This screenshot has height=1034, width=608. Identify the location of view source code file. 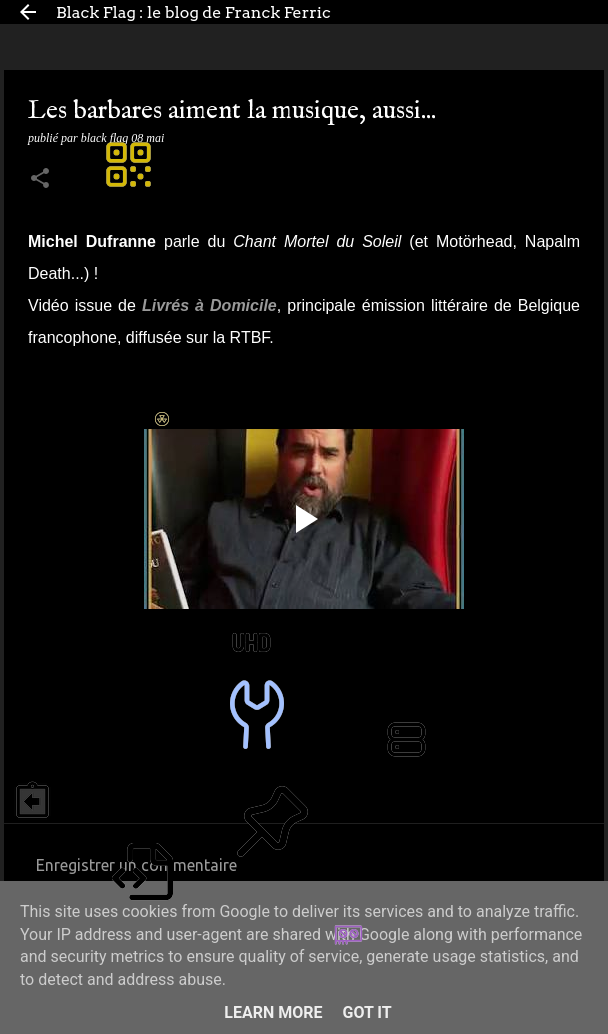
(142, 873).